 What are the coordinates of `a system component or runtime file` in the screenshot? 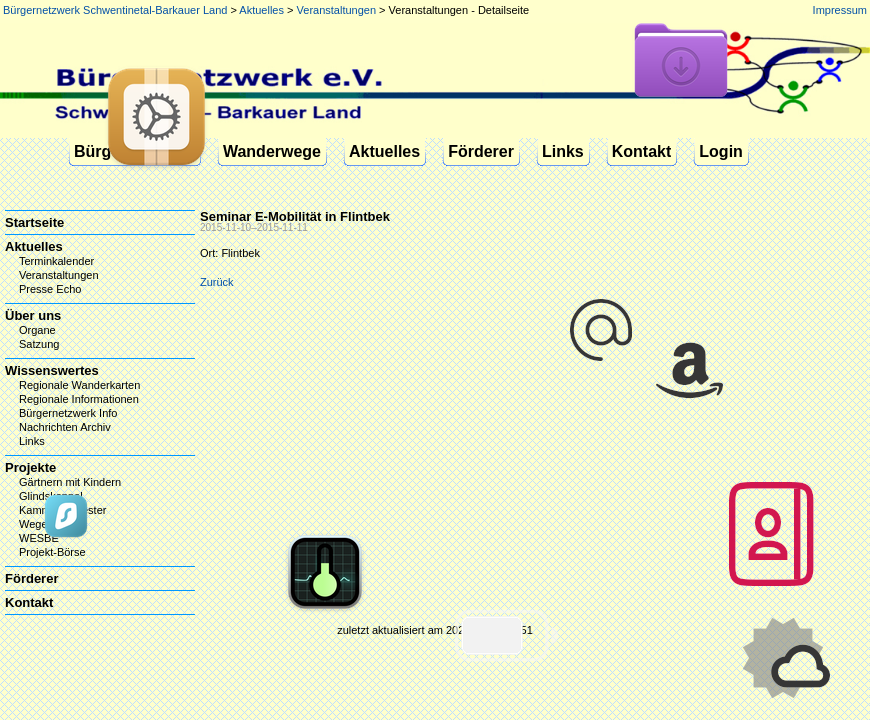 It's located at (156, 118).